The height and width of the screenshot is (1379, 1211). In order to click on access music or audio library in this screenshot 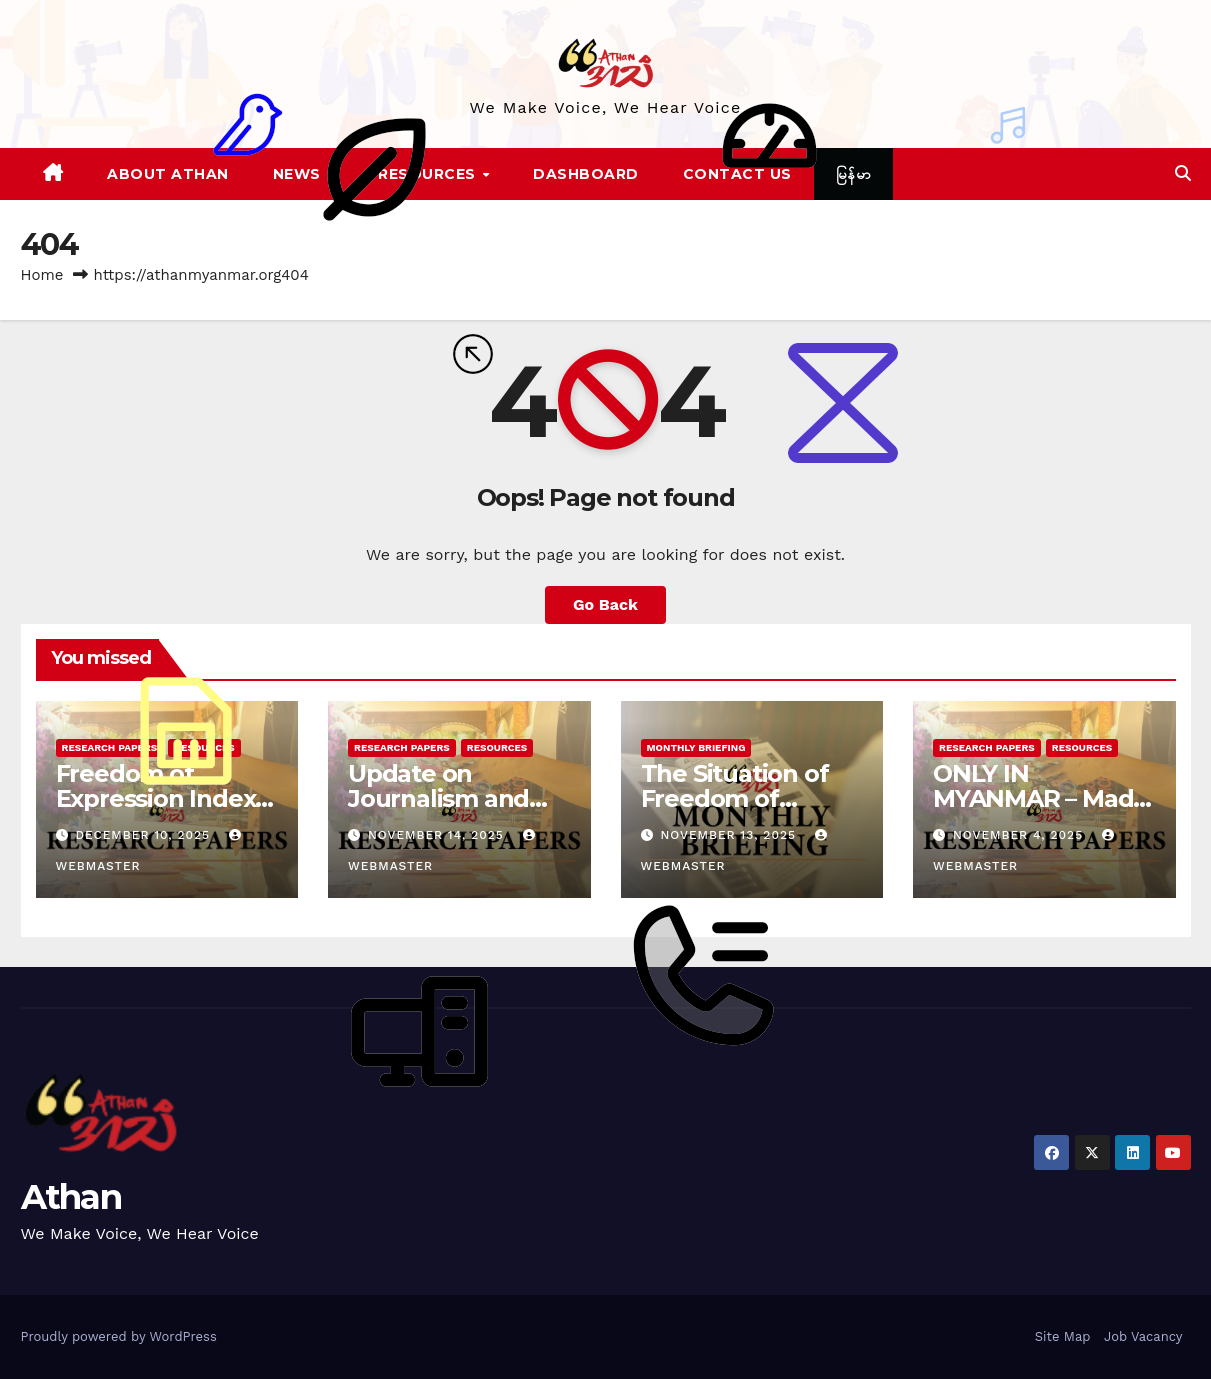, I will do `click(1010, 126)`.